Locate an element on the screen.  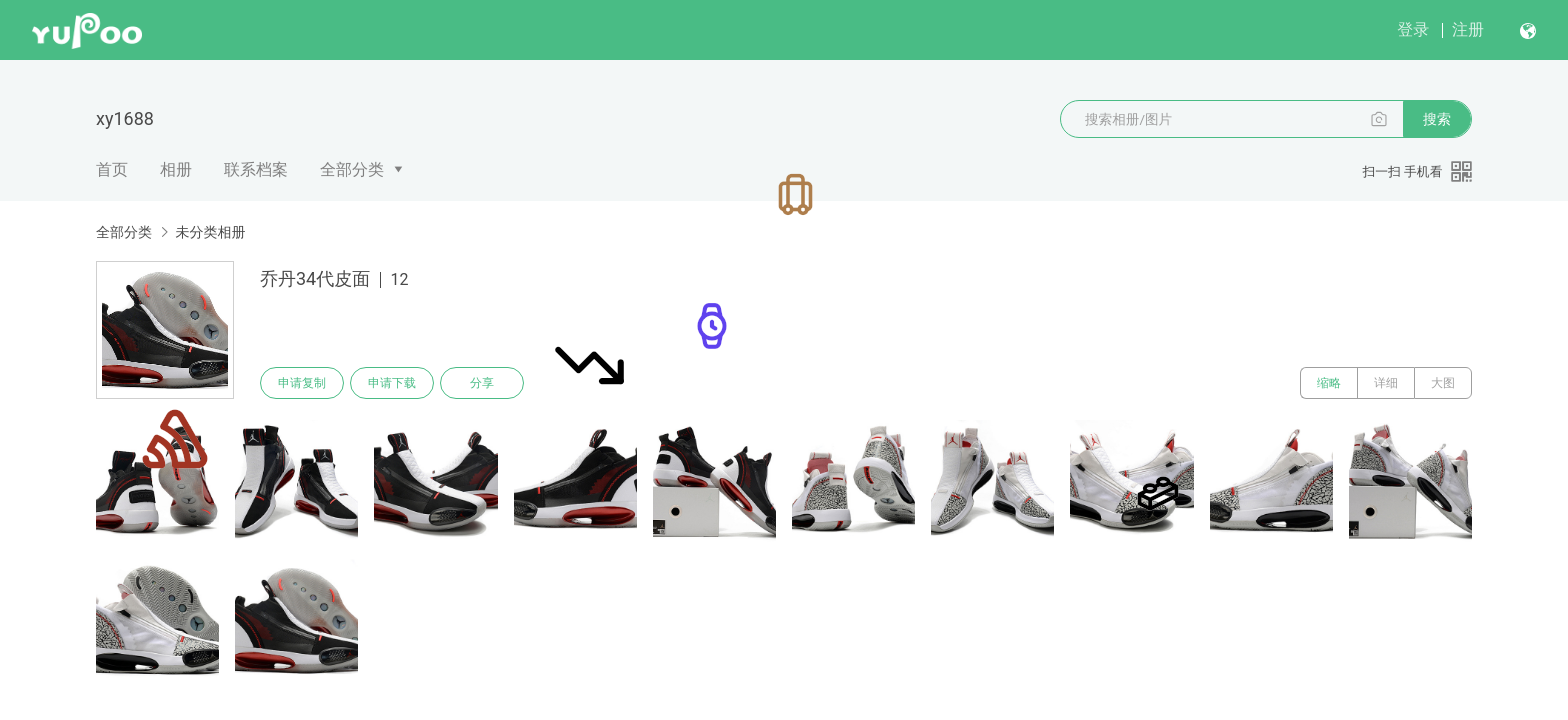
access travel or trip information is located at coordinates (795, 194).